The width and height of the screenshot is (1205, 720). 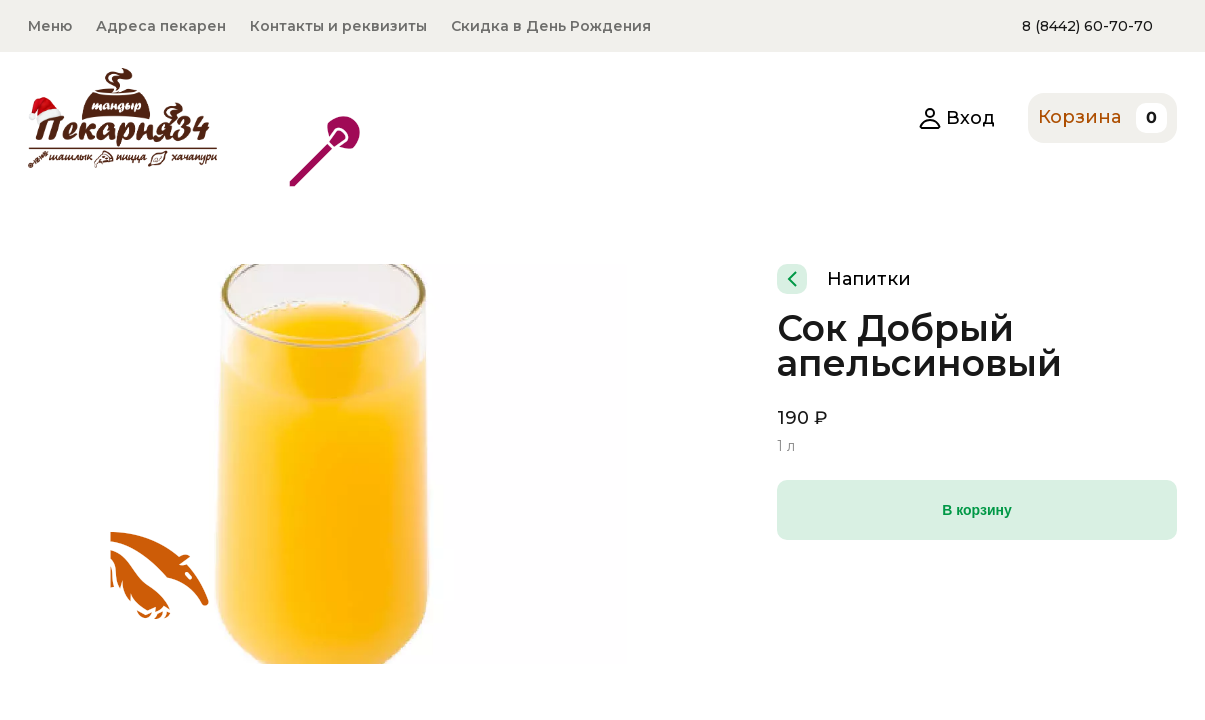 I want to click on dental examination tool icon, so click(x=325, y=151).